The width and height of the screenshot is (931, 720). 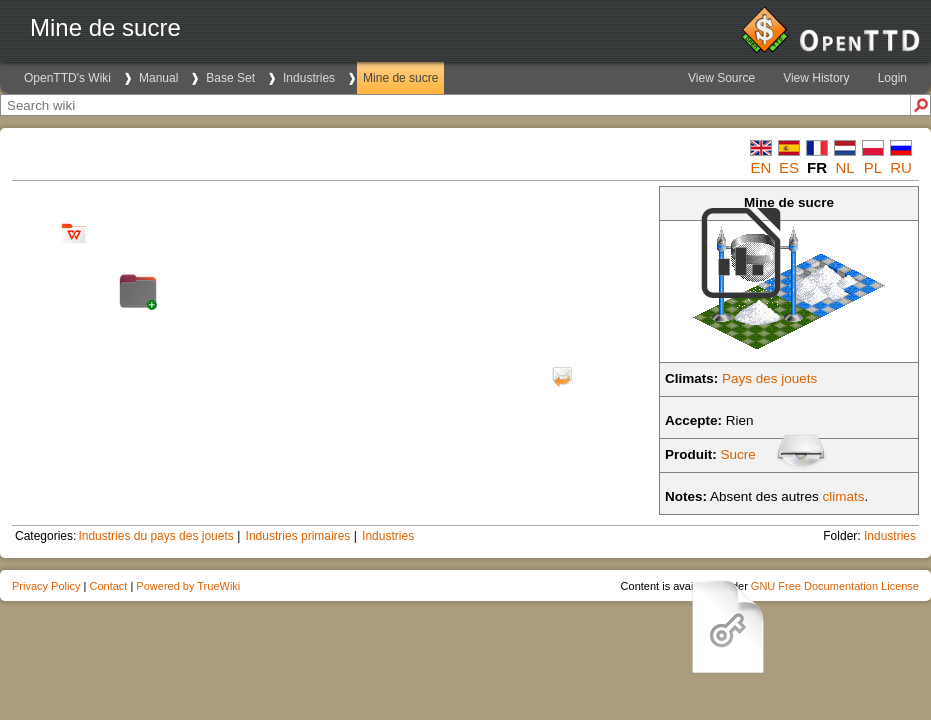 What do you see at coordinates (562, 375) in the screenshot?
I see `reply to the sender of this email` at bounding box center [562, 375].